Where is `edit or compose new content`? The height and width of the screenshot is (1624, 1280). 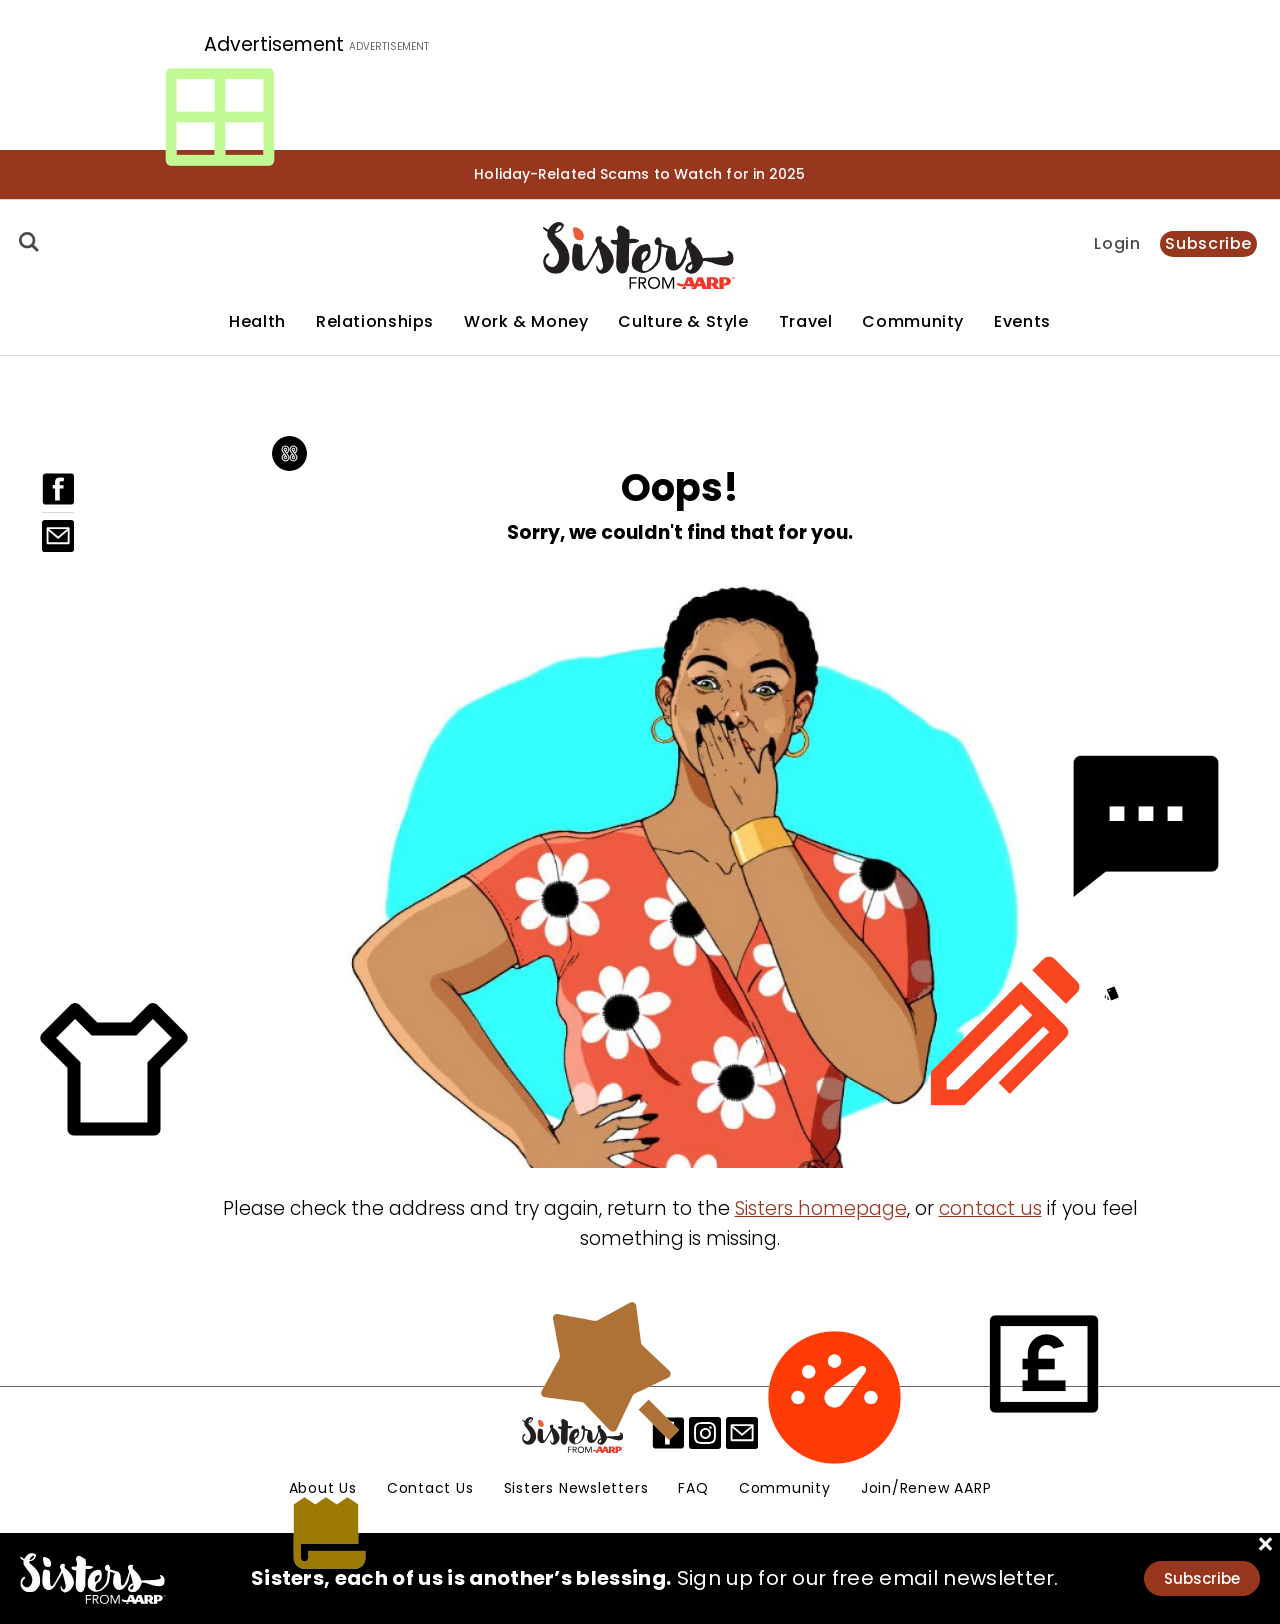 edit or compose new content is located at coordinates (1002, 1034).